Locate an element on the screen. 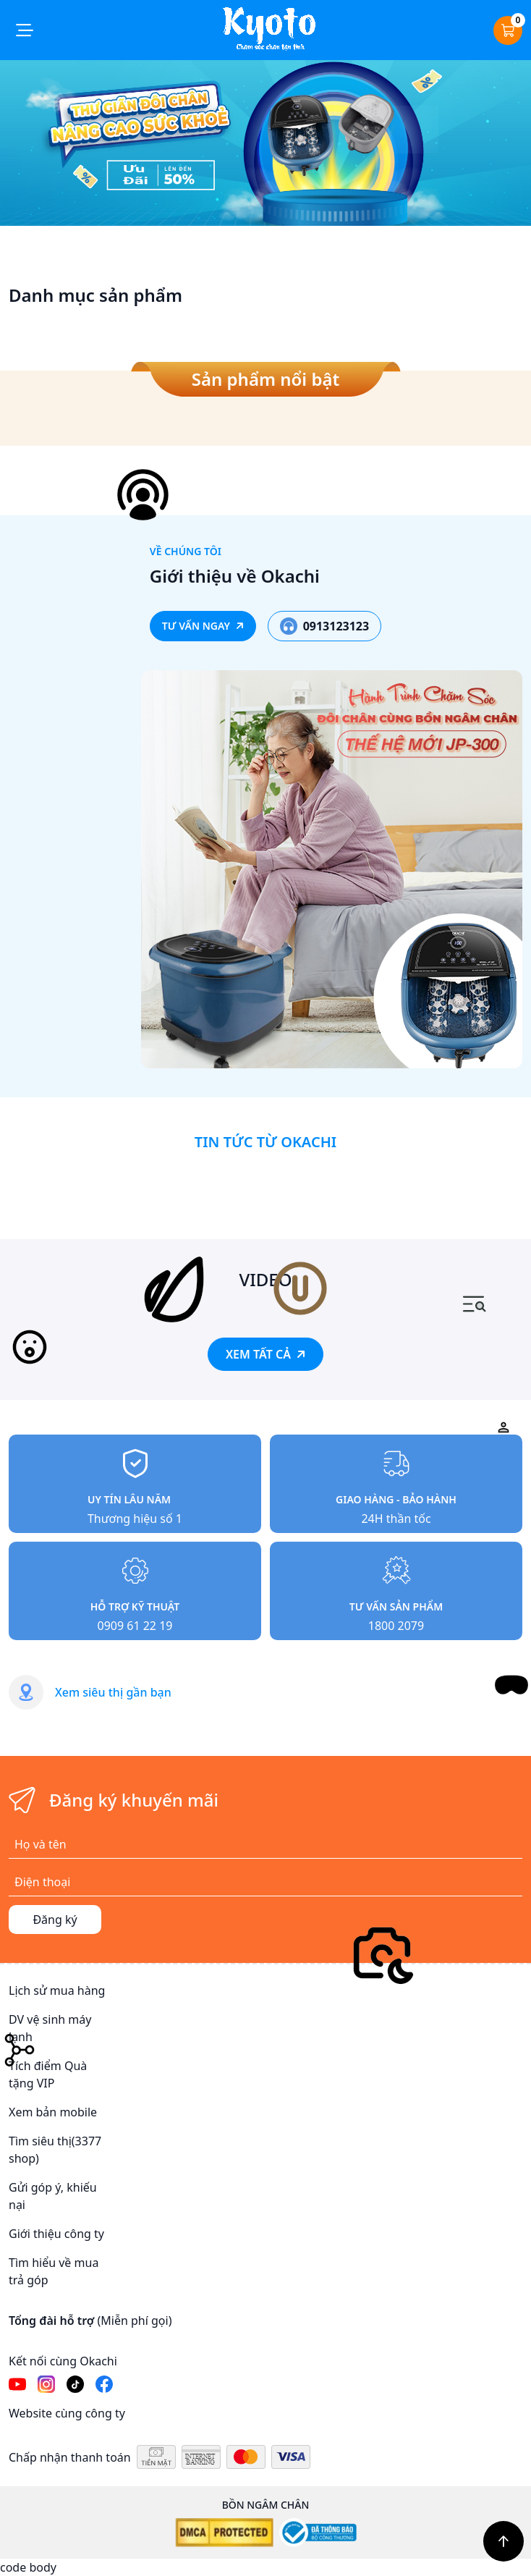 Image resolution: width=531 pixels, height=2576 pixels. search within a list or document is located at coordinates (473, 1304).